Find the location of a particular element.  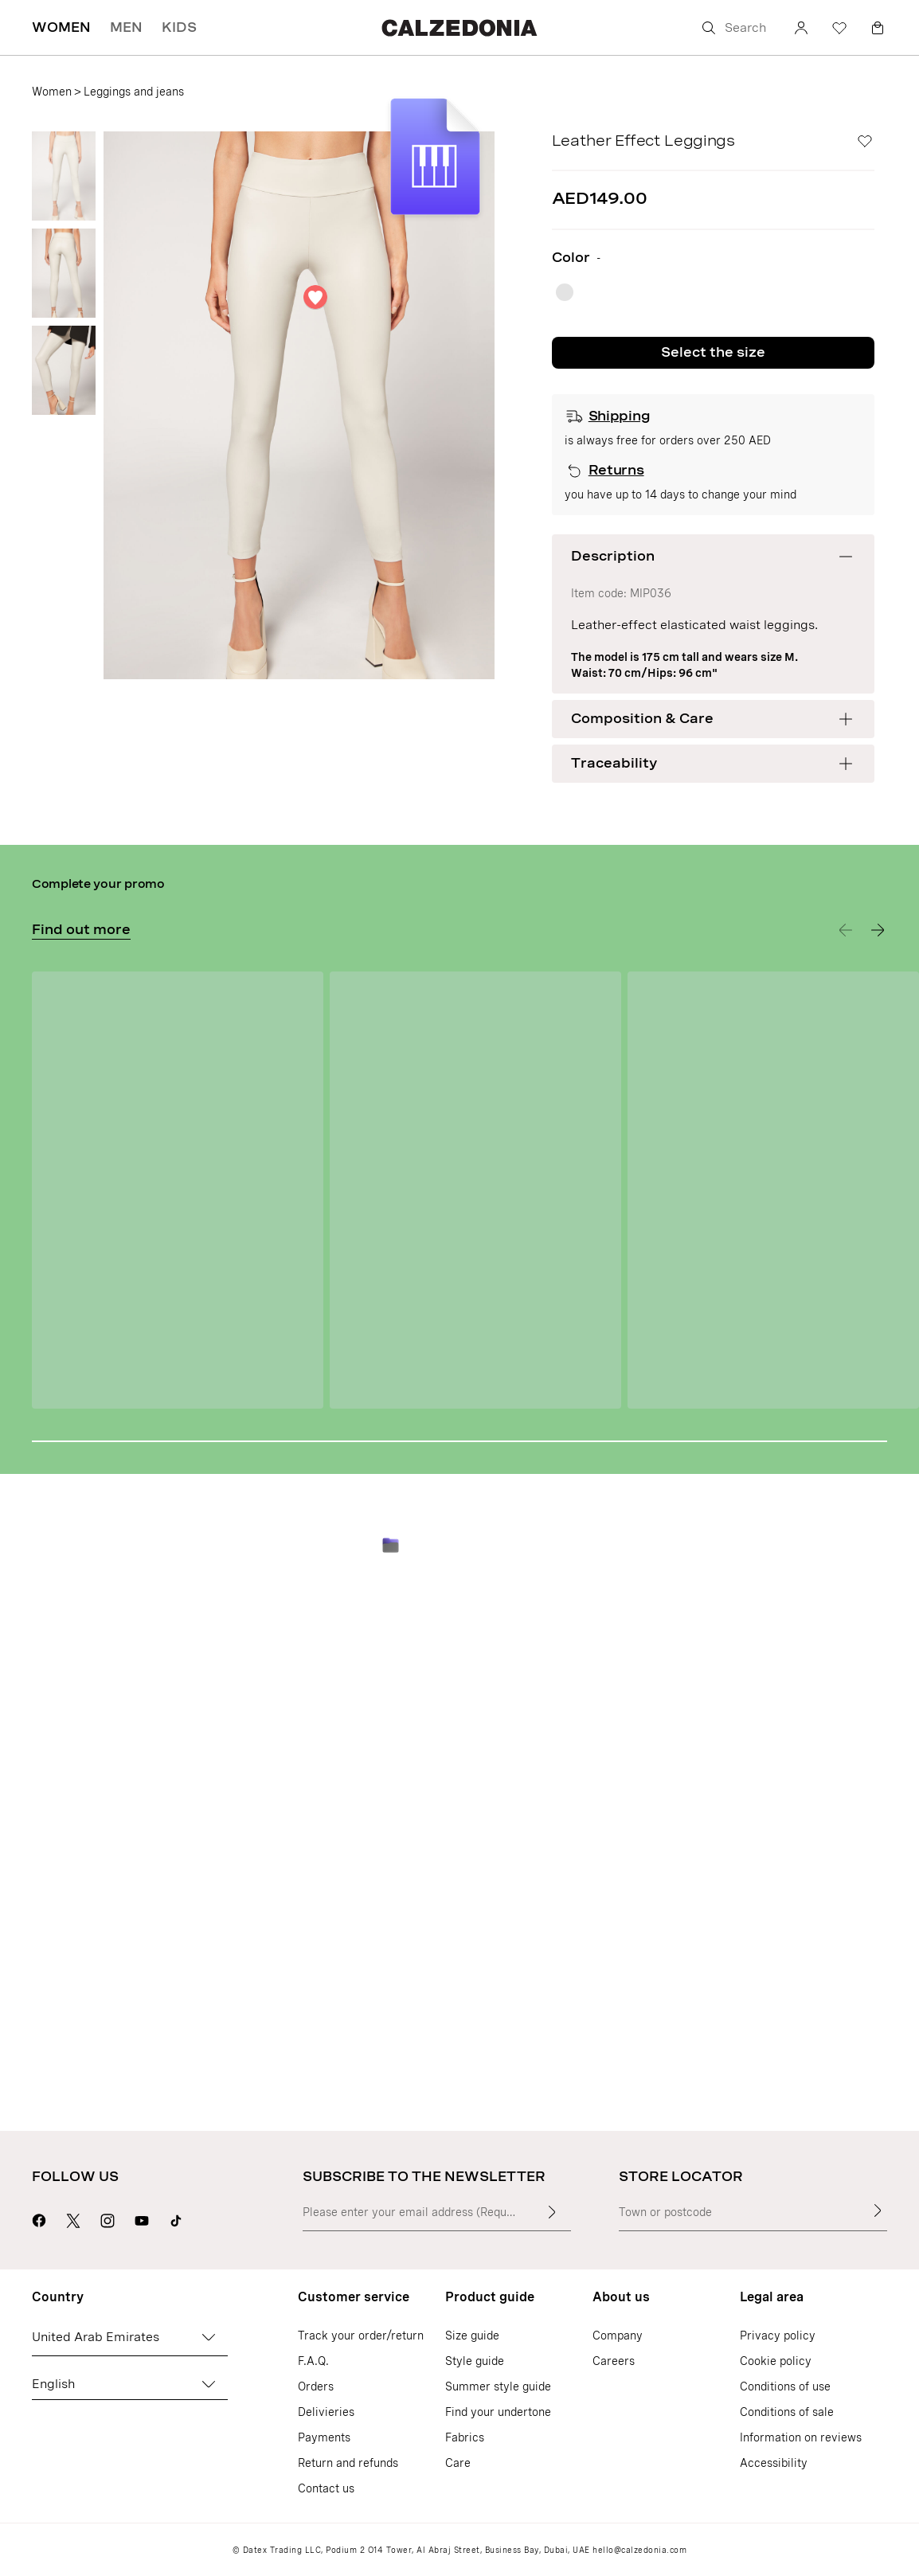

a midi audio file is located at coordinates (435, 158).